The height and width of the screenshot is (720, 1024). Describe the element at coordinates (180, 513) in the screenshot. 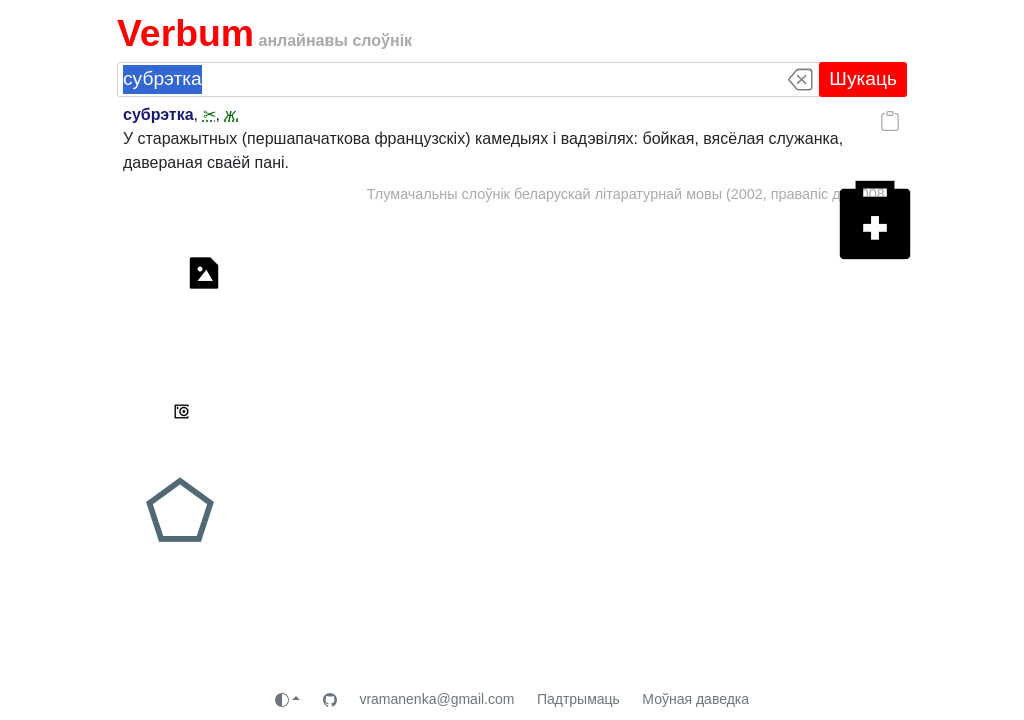

I see `select pentagon shape tool` at that location.